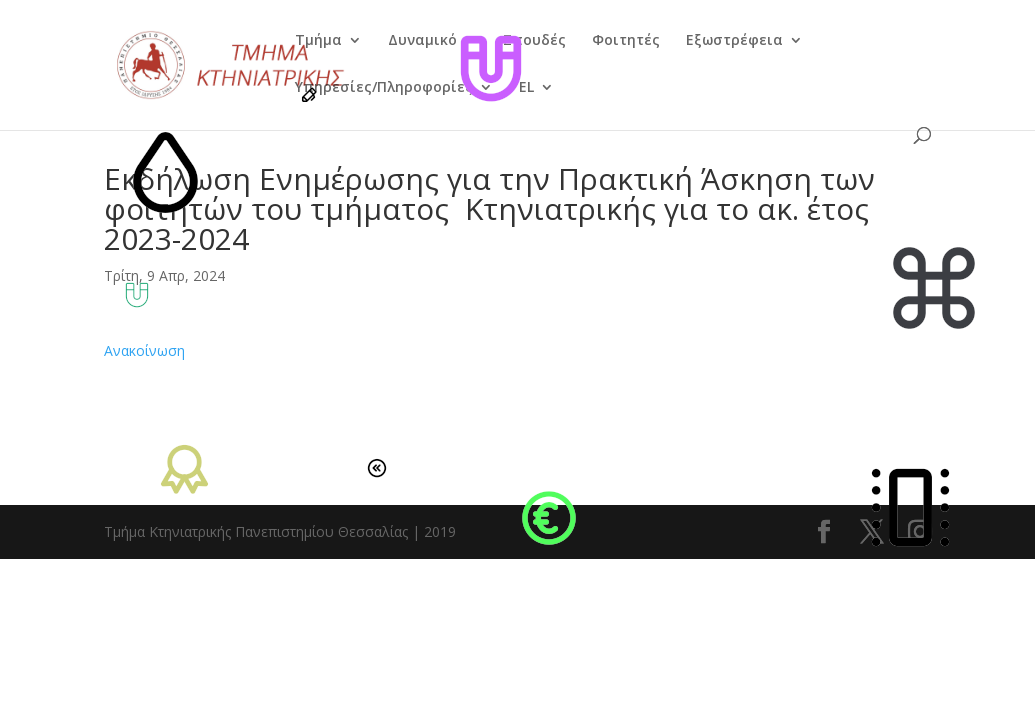 The height and width of the screenshot is (720, 1035). I want to click on view balance in euros, so click(549, 518).